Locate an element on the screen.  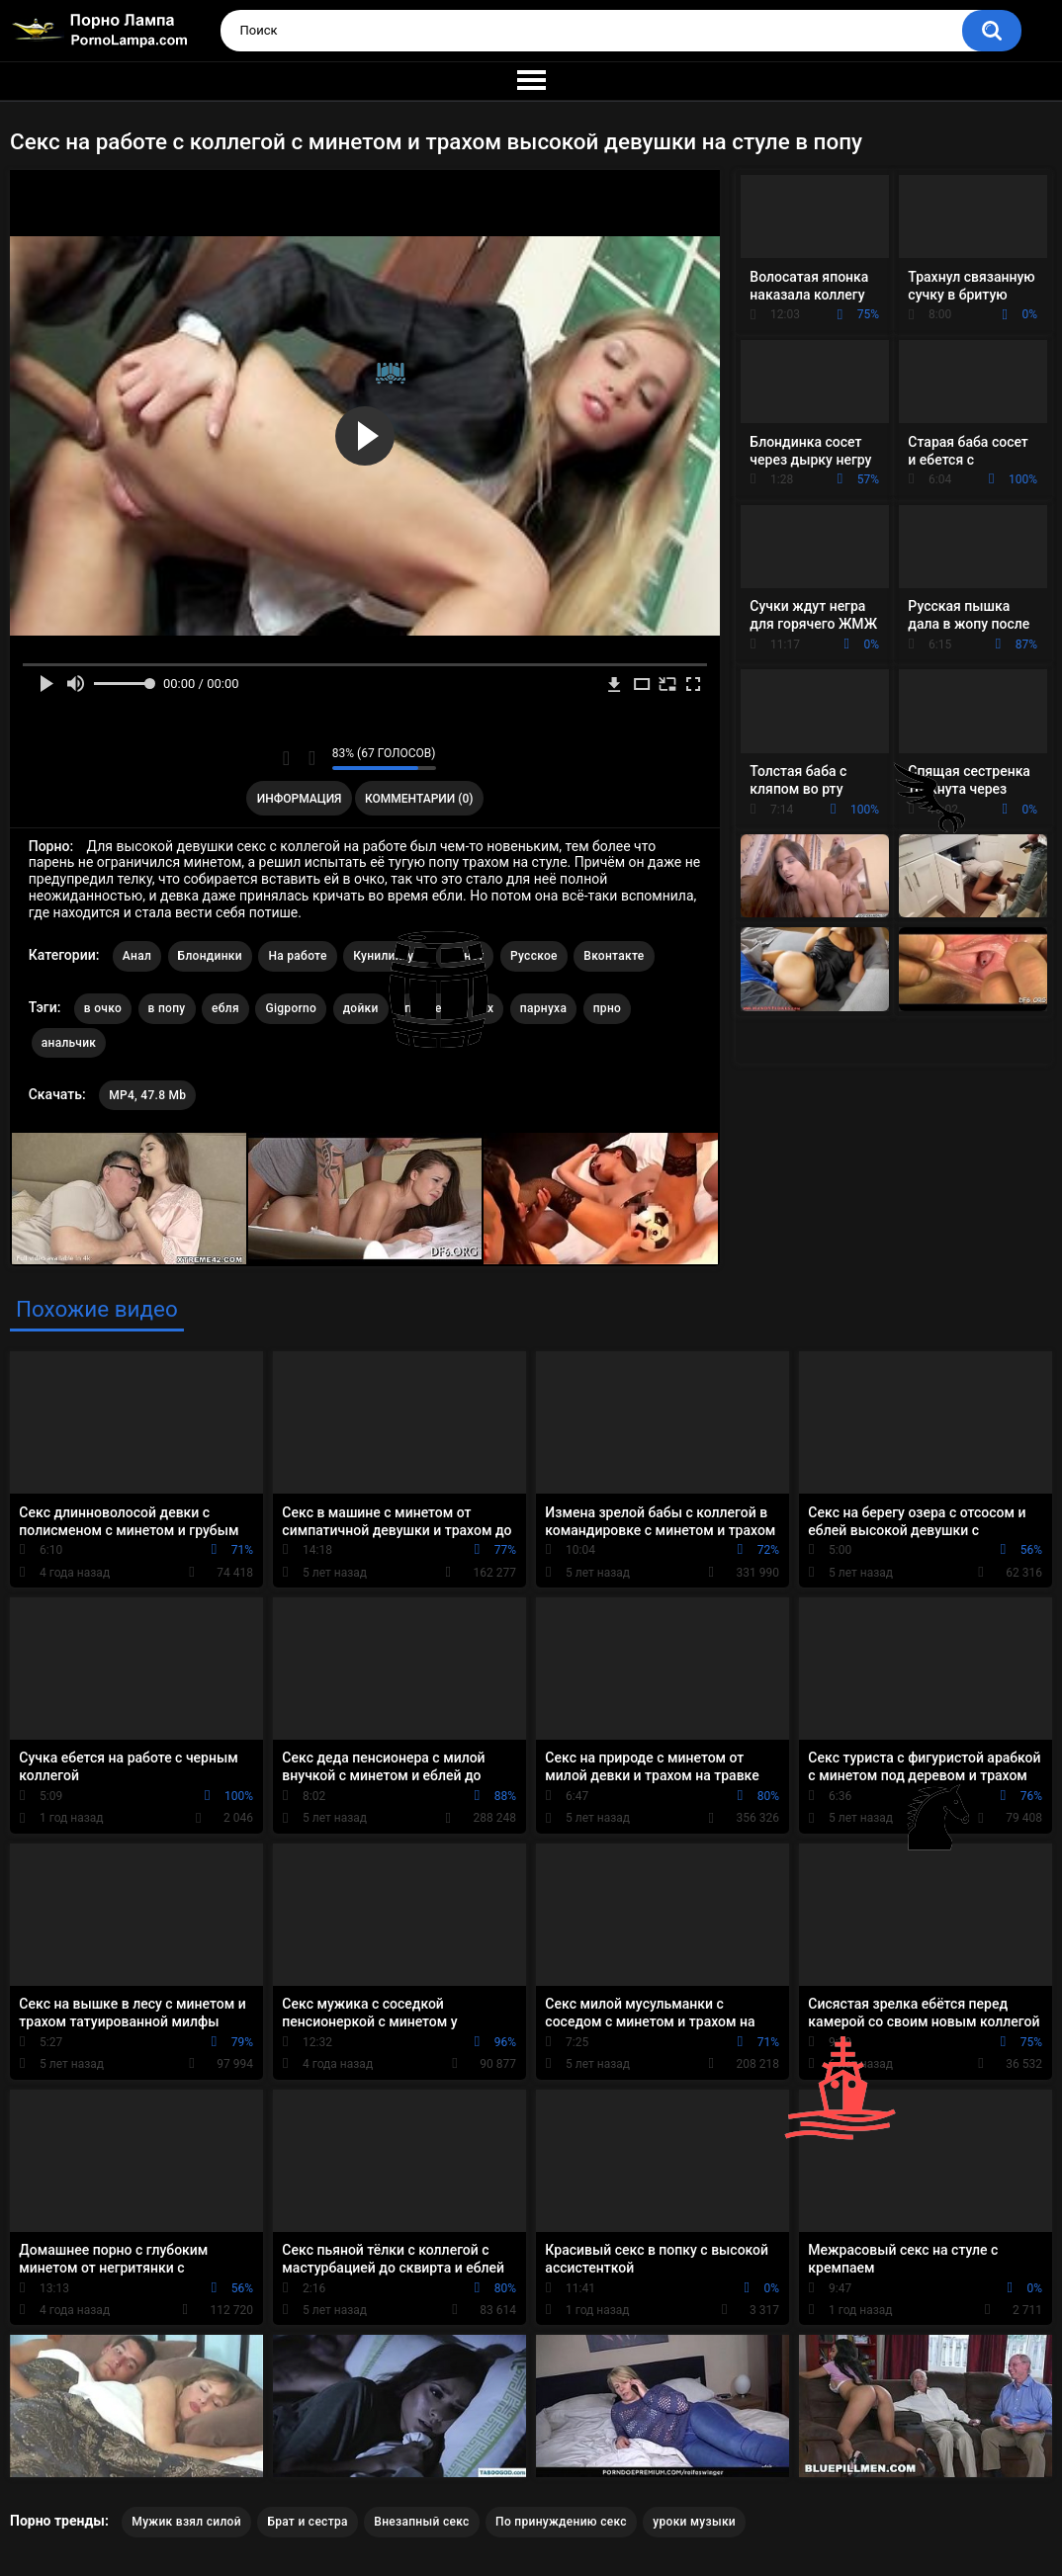
select dwarf king character or class is located at coordinates (391, 373).